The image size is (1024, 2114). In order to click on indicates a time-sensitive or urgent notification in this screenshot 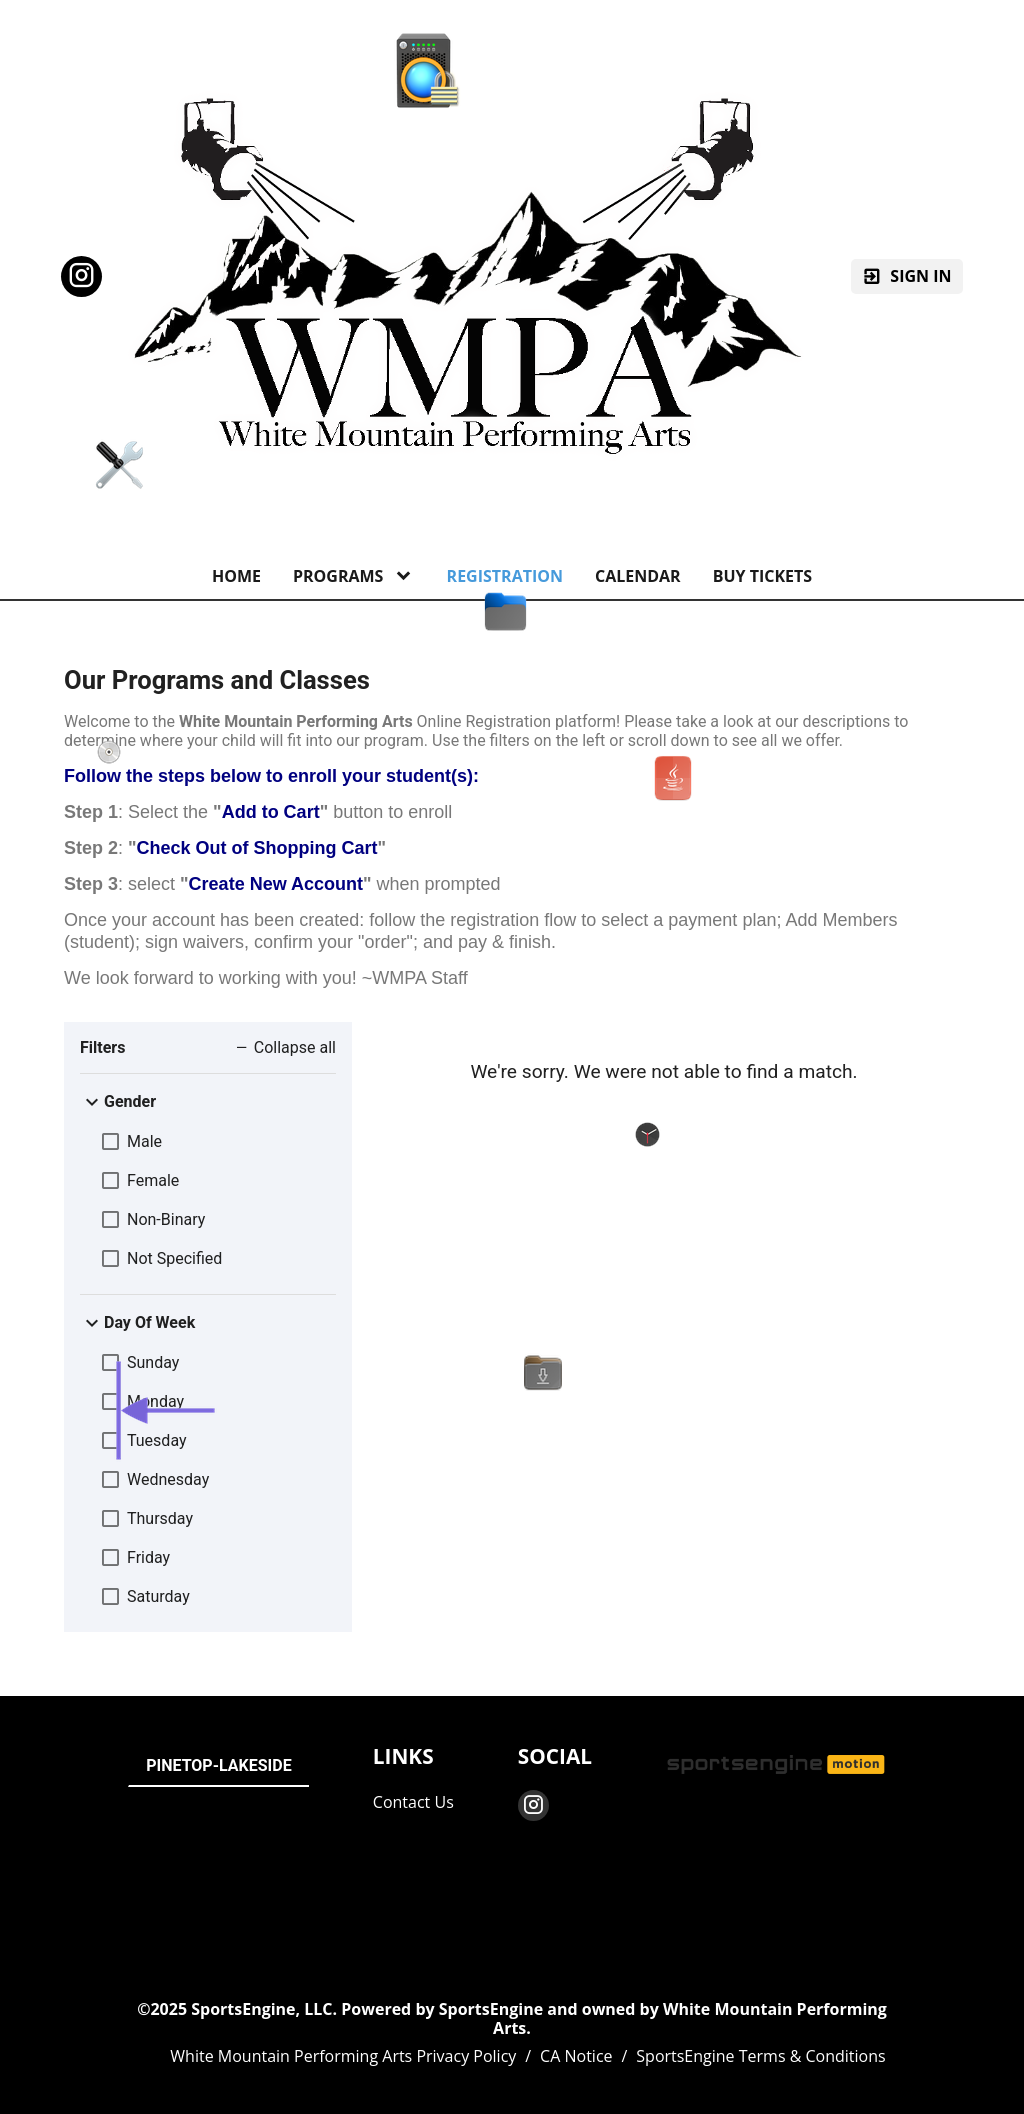, I will do `click(647, 1134)`.